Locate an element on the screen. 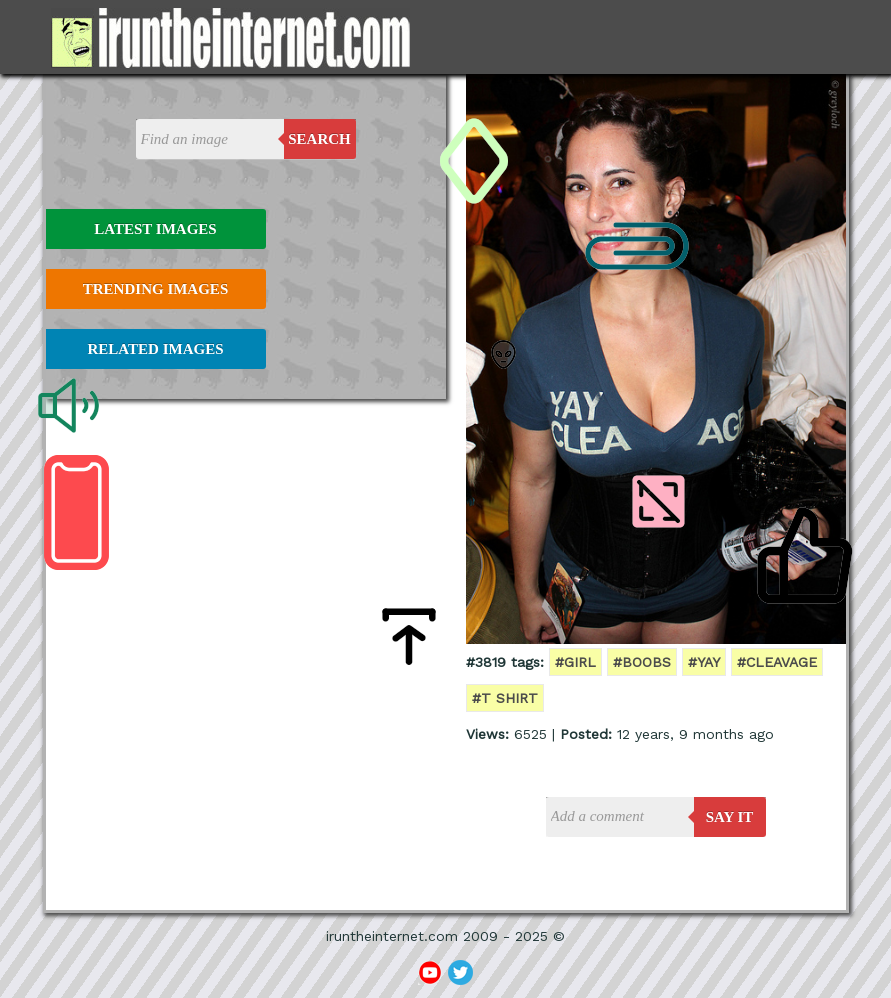 The width and height of the screenshot is (891, 998). adjust volume to high is located at coordinates (67, 405).